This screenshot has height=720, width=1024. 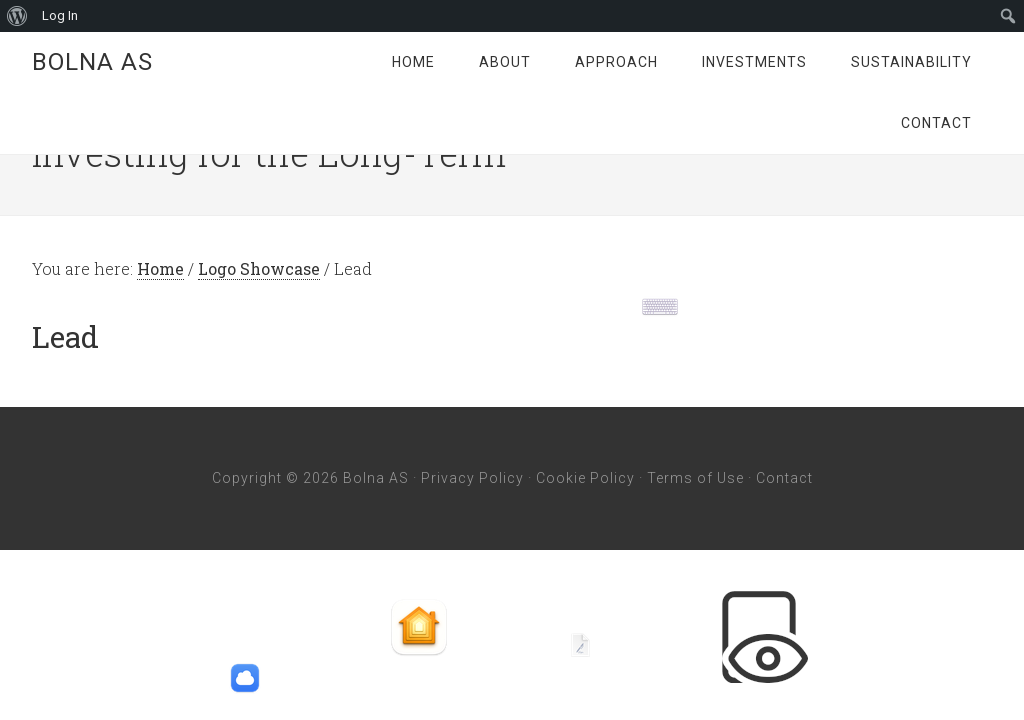 What do you see at coordinates (660, 307) in the screenshot?
I see `indicates keyboard connected or active` at bounding box center [660, 307].